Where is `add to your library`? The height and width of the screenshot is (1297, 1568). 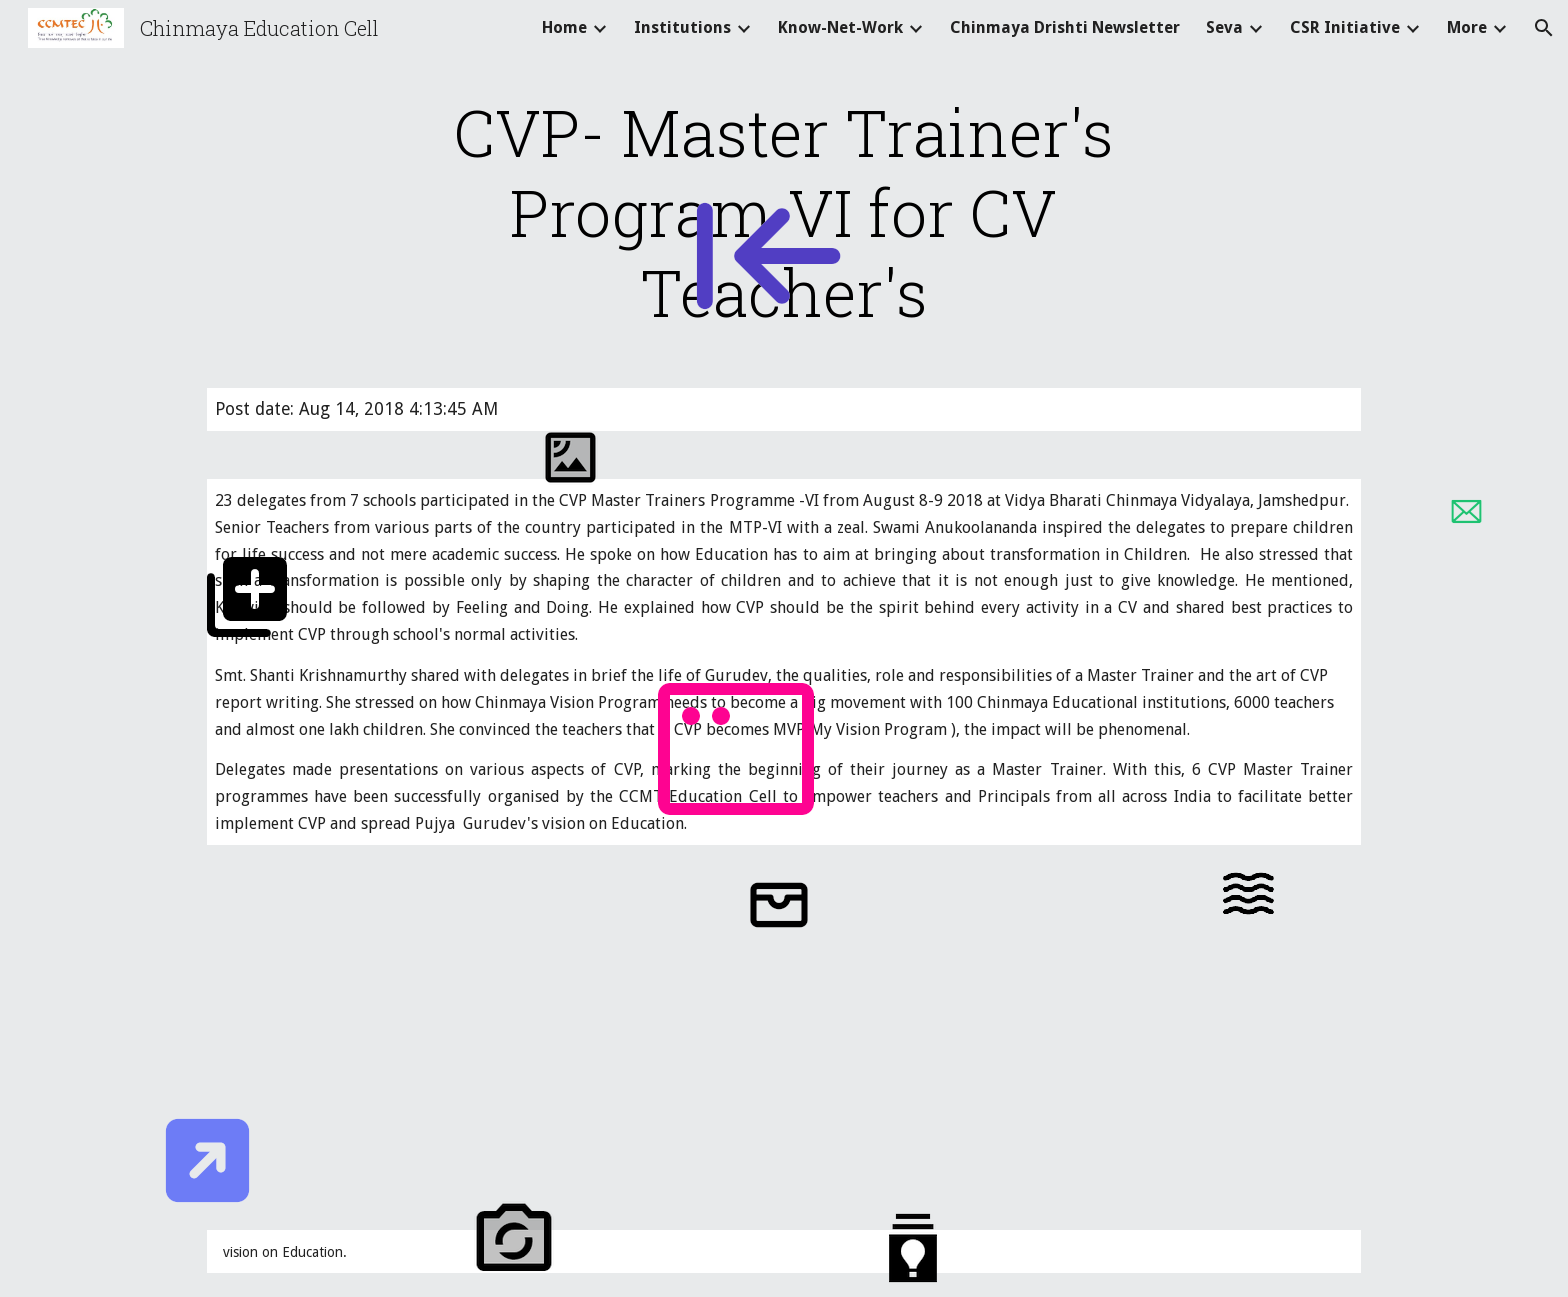
add to your library is located at coordinates (247, 597).